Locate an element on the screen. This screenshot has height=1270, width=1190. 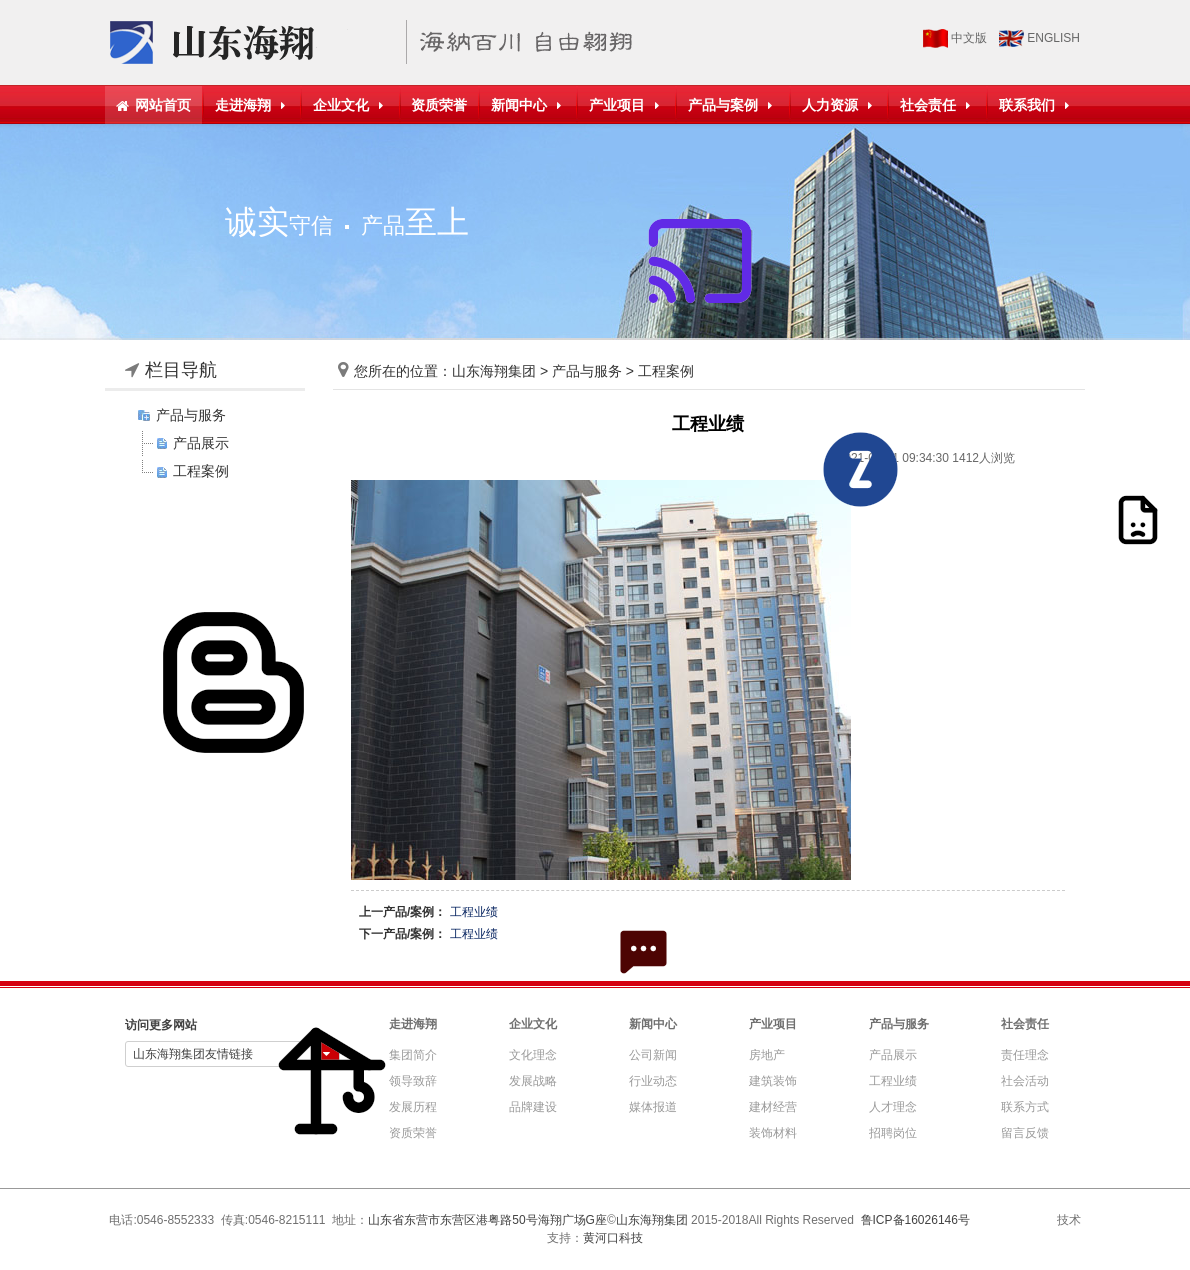
indicates a "Z" category or alphabetical section is located at coordinates (860, 469).